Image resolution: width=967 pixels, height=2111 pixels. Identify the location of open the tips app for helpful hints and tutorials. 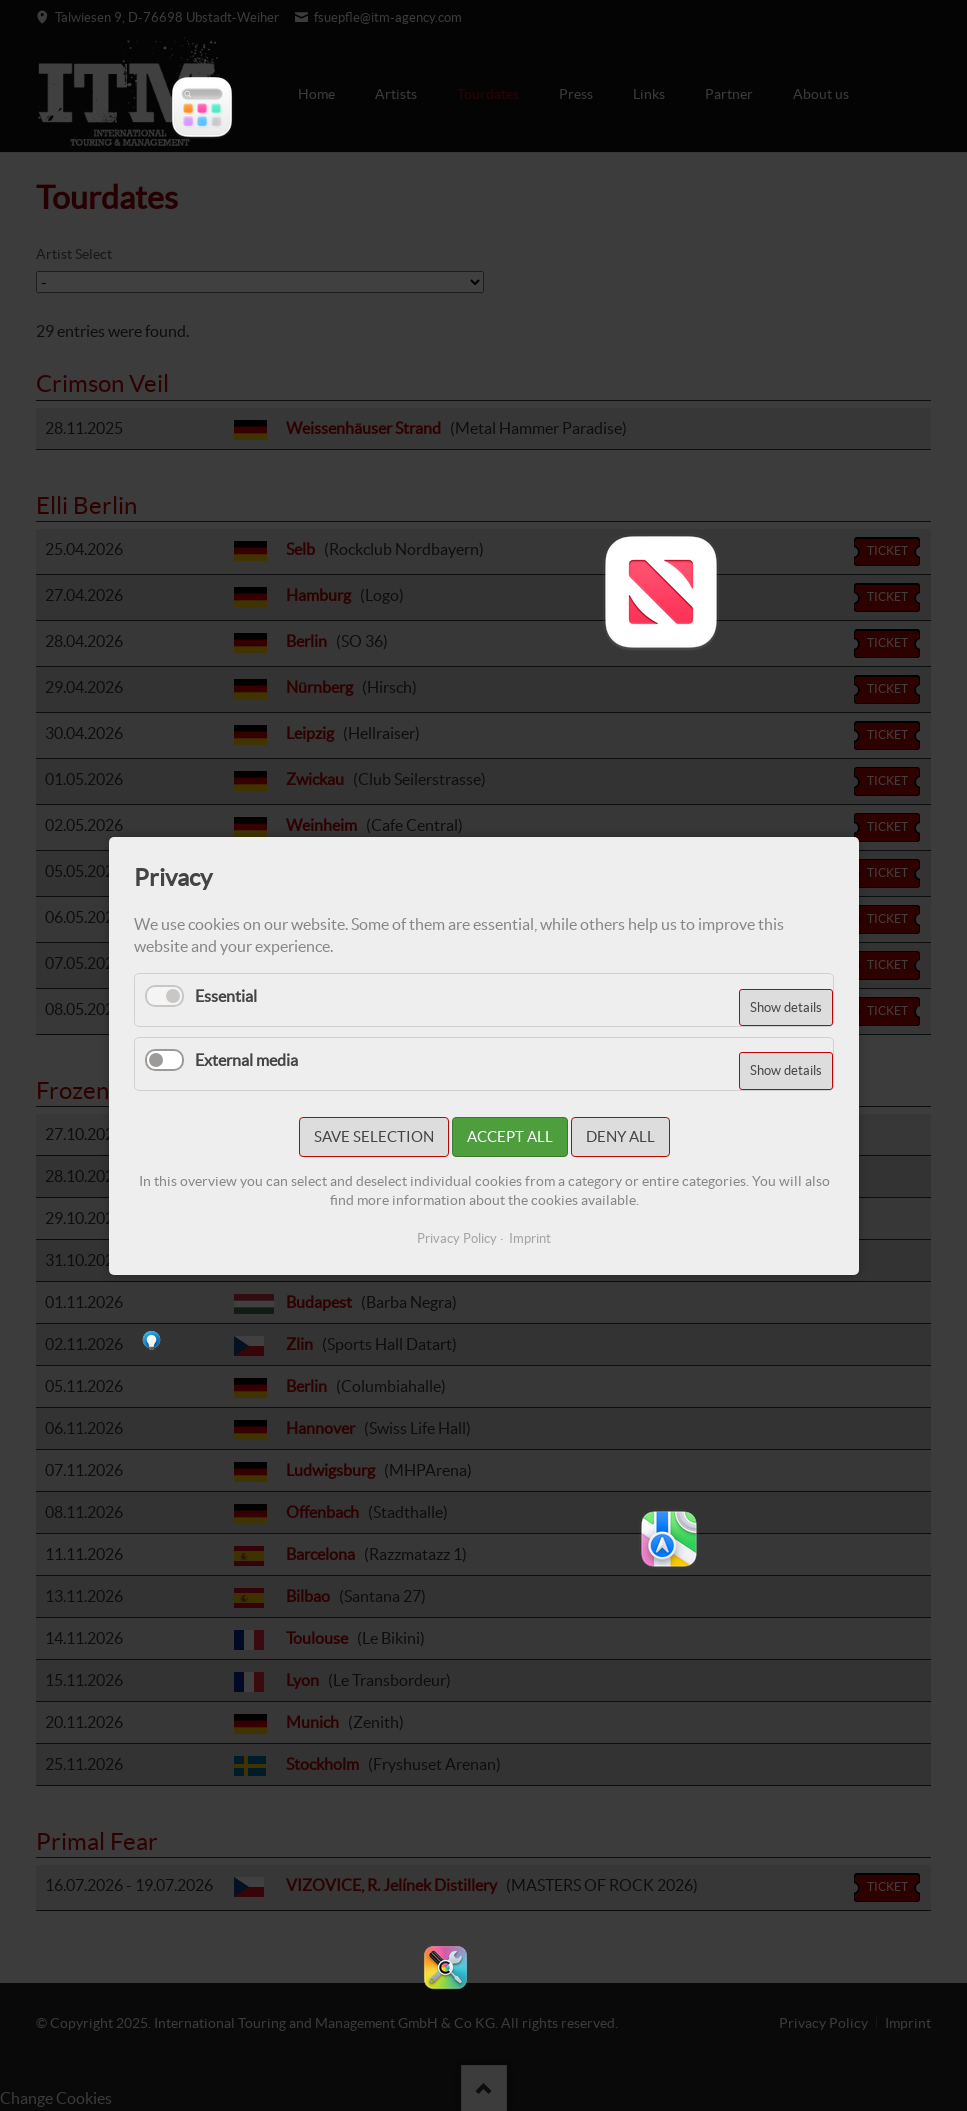
(151, 1340).